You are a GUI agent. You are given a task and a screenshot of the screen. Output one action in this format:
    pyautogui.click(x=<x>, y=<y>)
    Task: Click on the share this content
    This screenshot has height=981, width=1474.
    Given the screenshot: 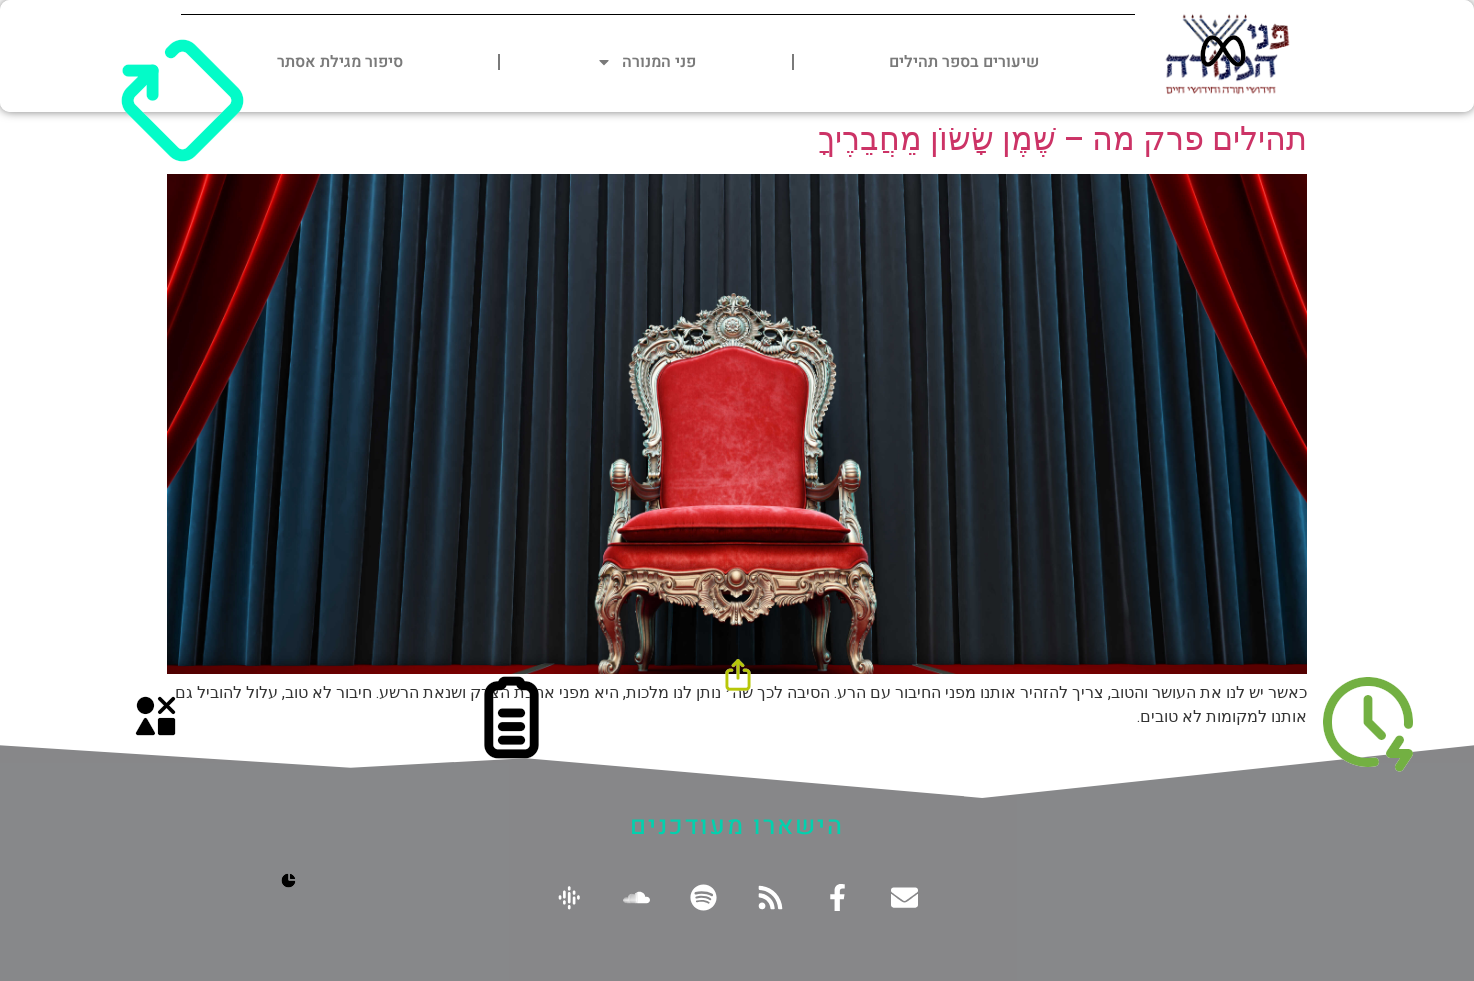 What is the action you would take?
    pyautogui.click(x=738, y=675)
    